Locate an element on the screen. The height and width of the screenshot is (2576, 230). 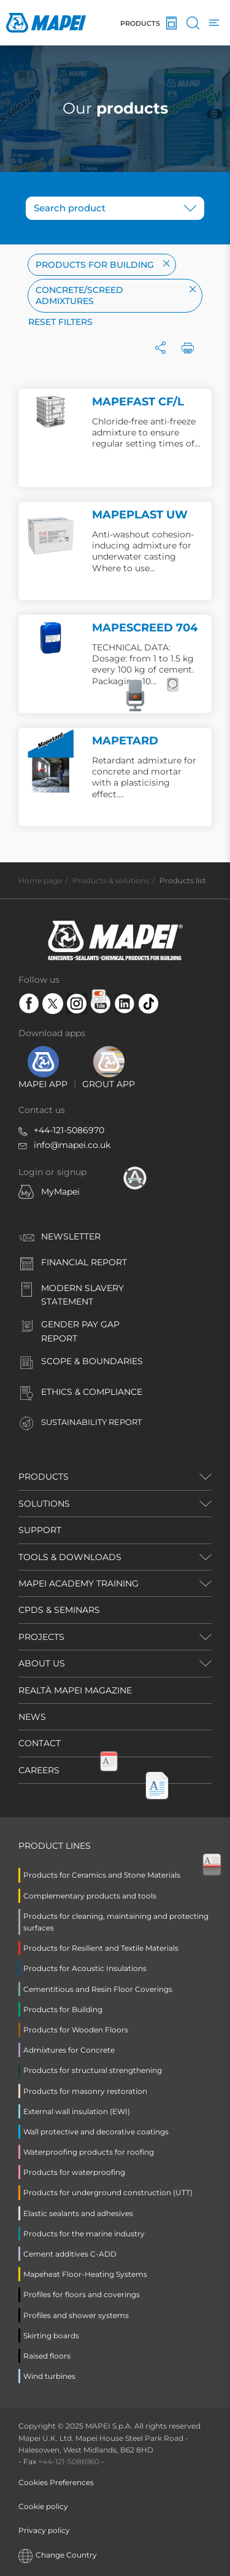
check for available software updates is located at coordinates (135, 1178).